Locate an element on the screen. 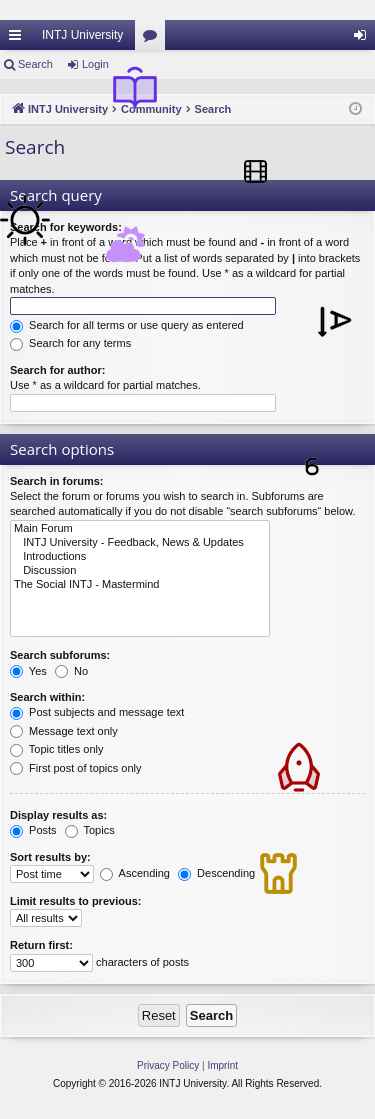 The width and height of the screenshot is (375, 1119). switch to light mode is located at coordinates (25, 220).